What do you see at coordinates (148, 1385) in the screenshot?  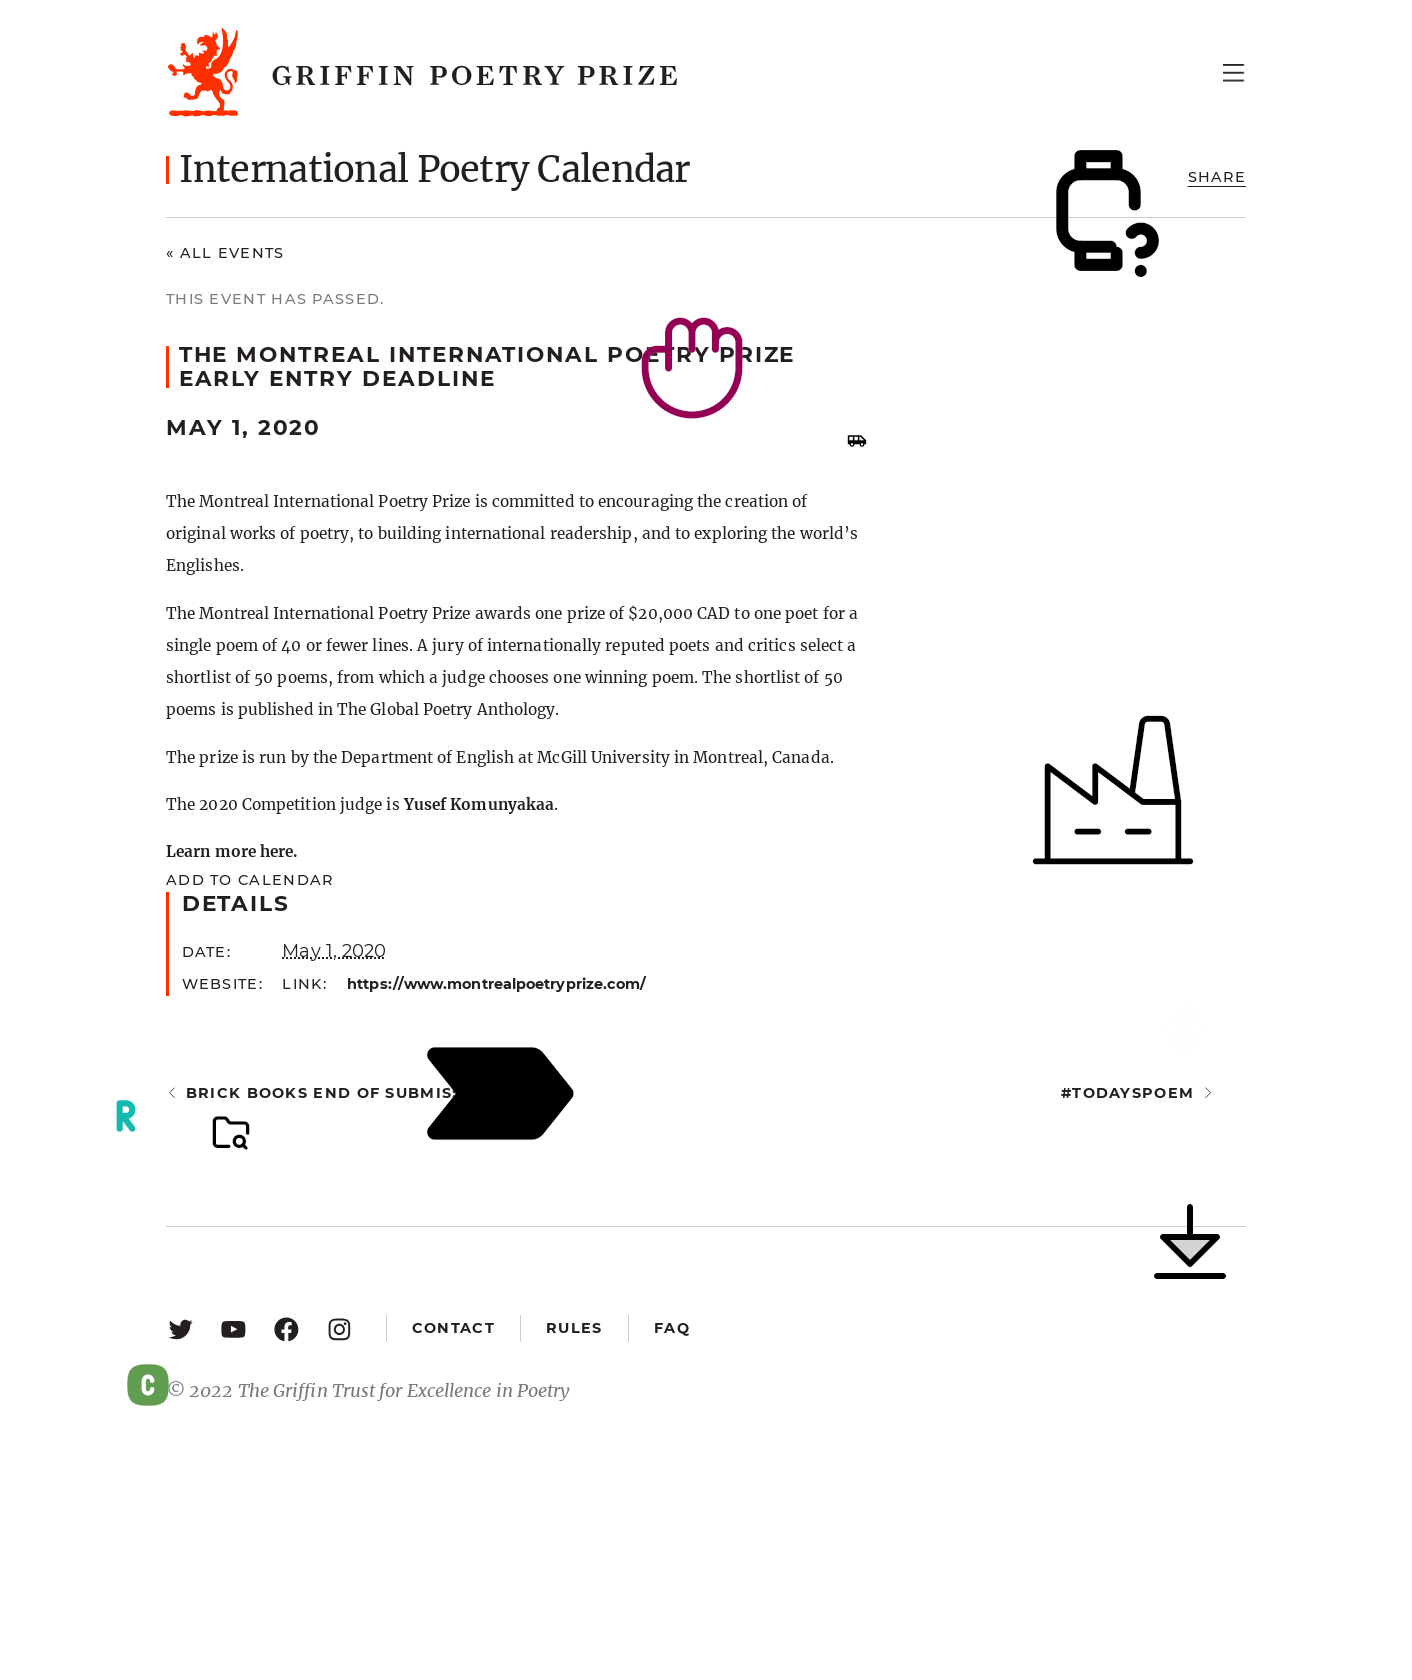 I see `indicates a copyright symbol or content ownership` at bounding box center [148, 1385].